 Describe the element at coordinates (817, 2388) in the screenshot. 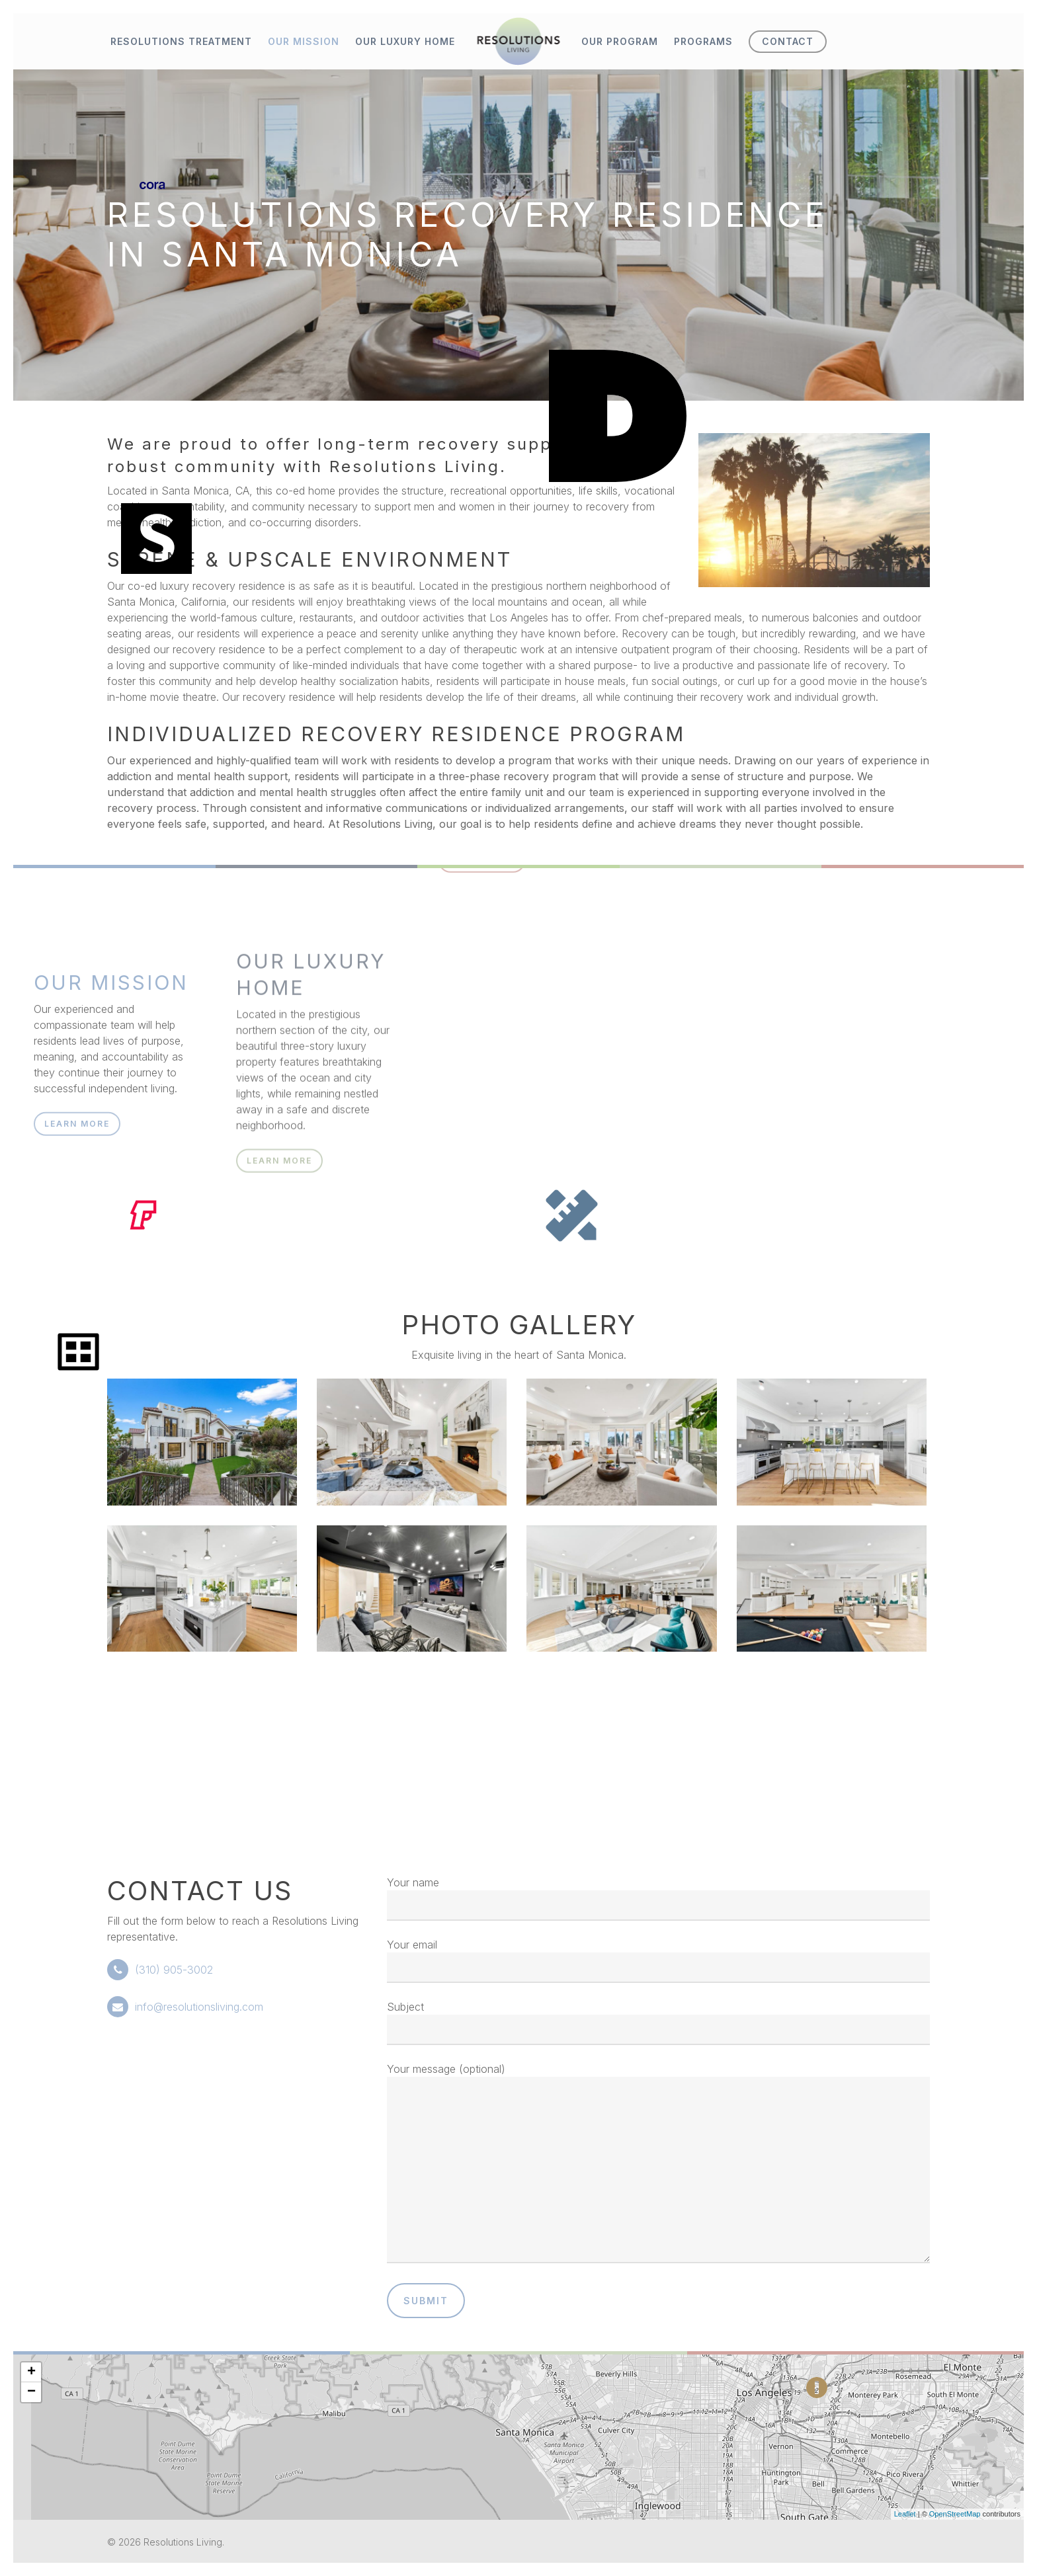

I see `open 1Password app` at that location.